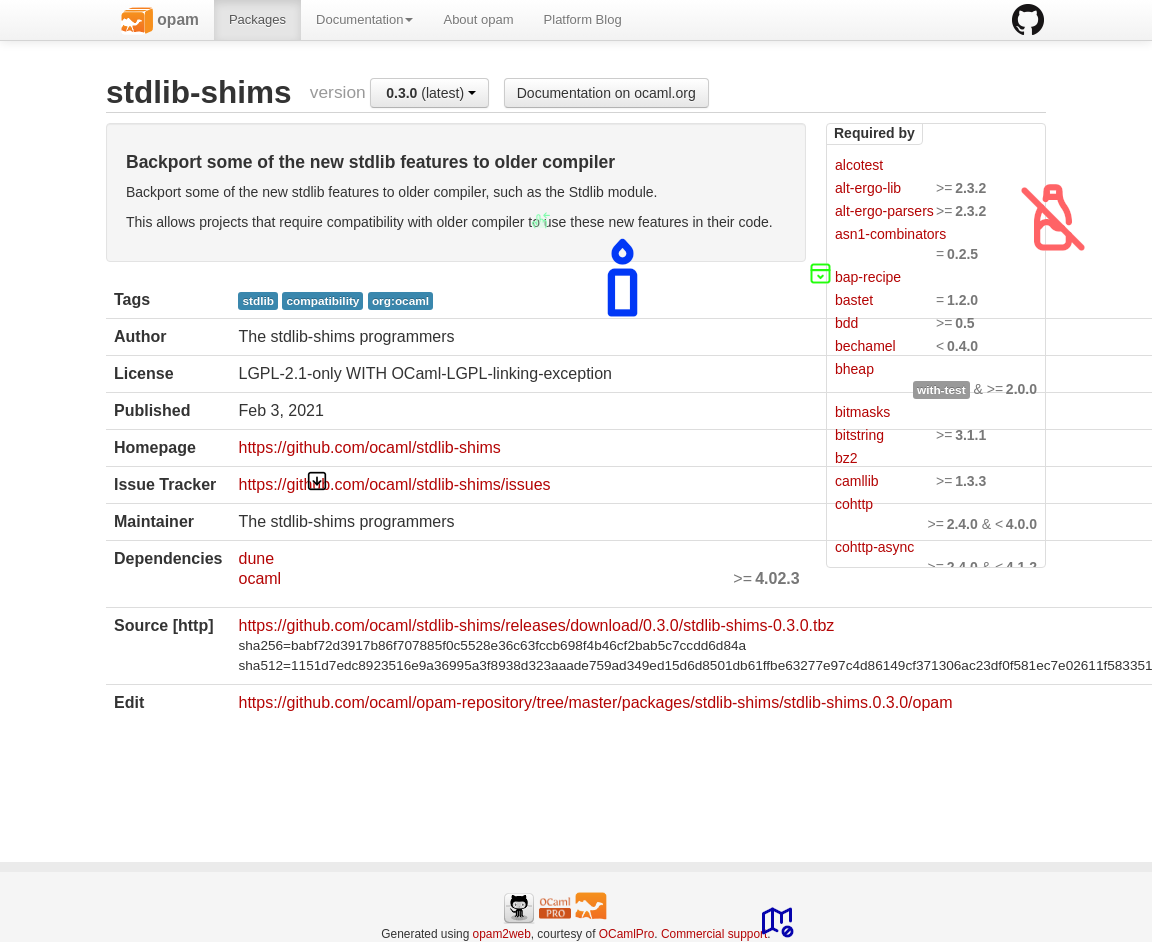  Describe the element at coordinates (540, 221) in the screenshot. I see `swipe left to navigate or dismiss` at that location.